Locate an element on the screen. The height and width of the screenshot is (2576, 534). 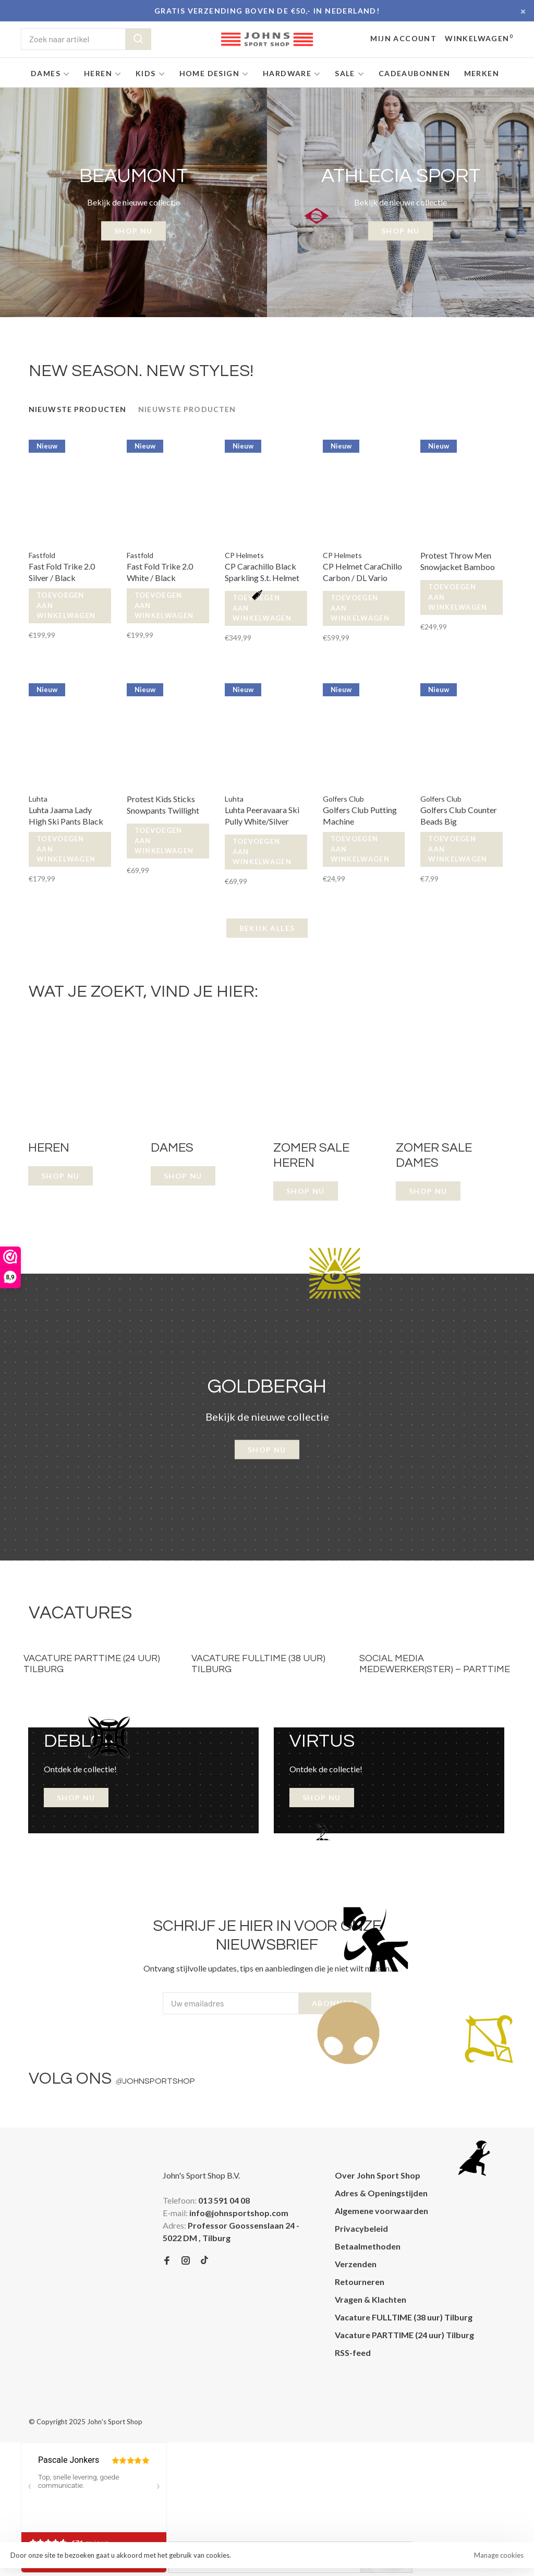
indicates amputation or limb loss in a medical game context is located at coordinates (375, 1939).